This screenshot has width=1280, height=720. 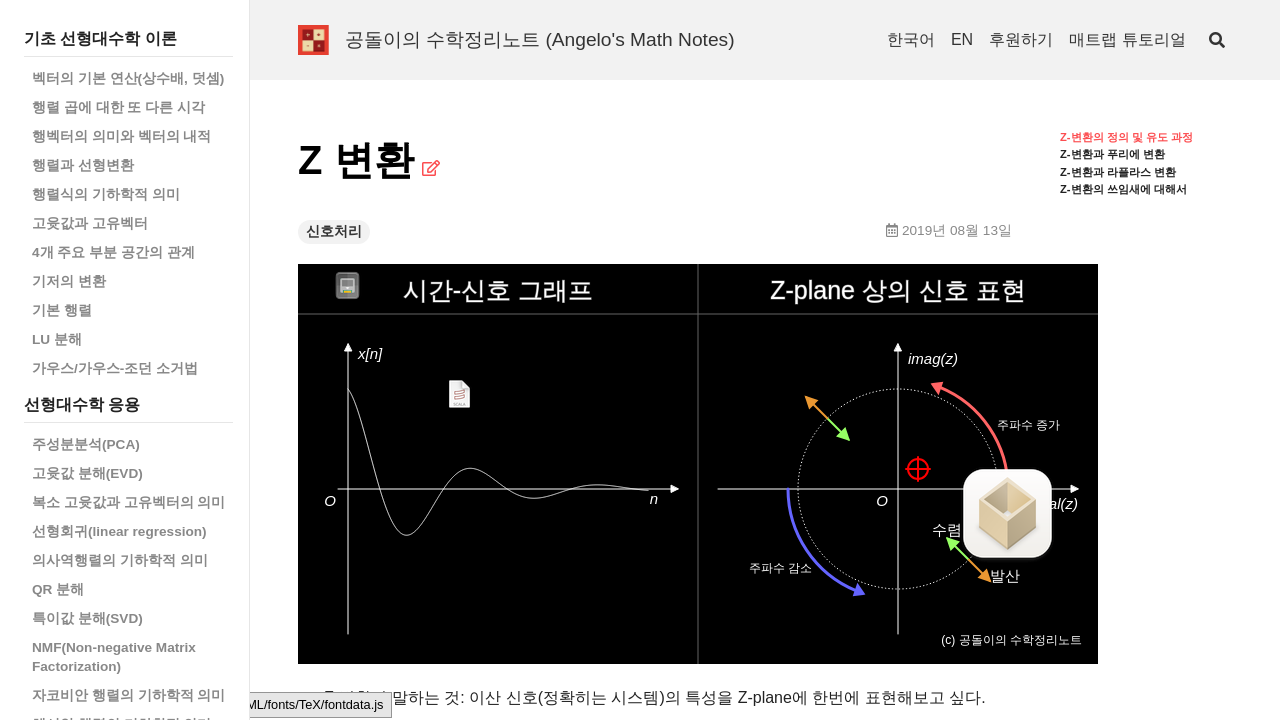 I want to click on open flatpak software manager, so click(x=1007, y=513).